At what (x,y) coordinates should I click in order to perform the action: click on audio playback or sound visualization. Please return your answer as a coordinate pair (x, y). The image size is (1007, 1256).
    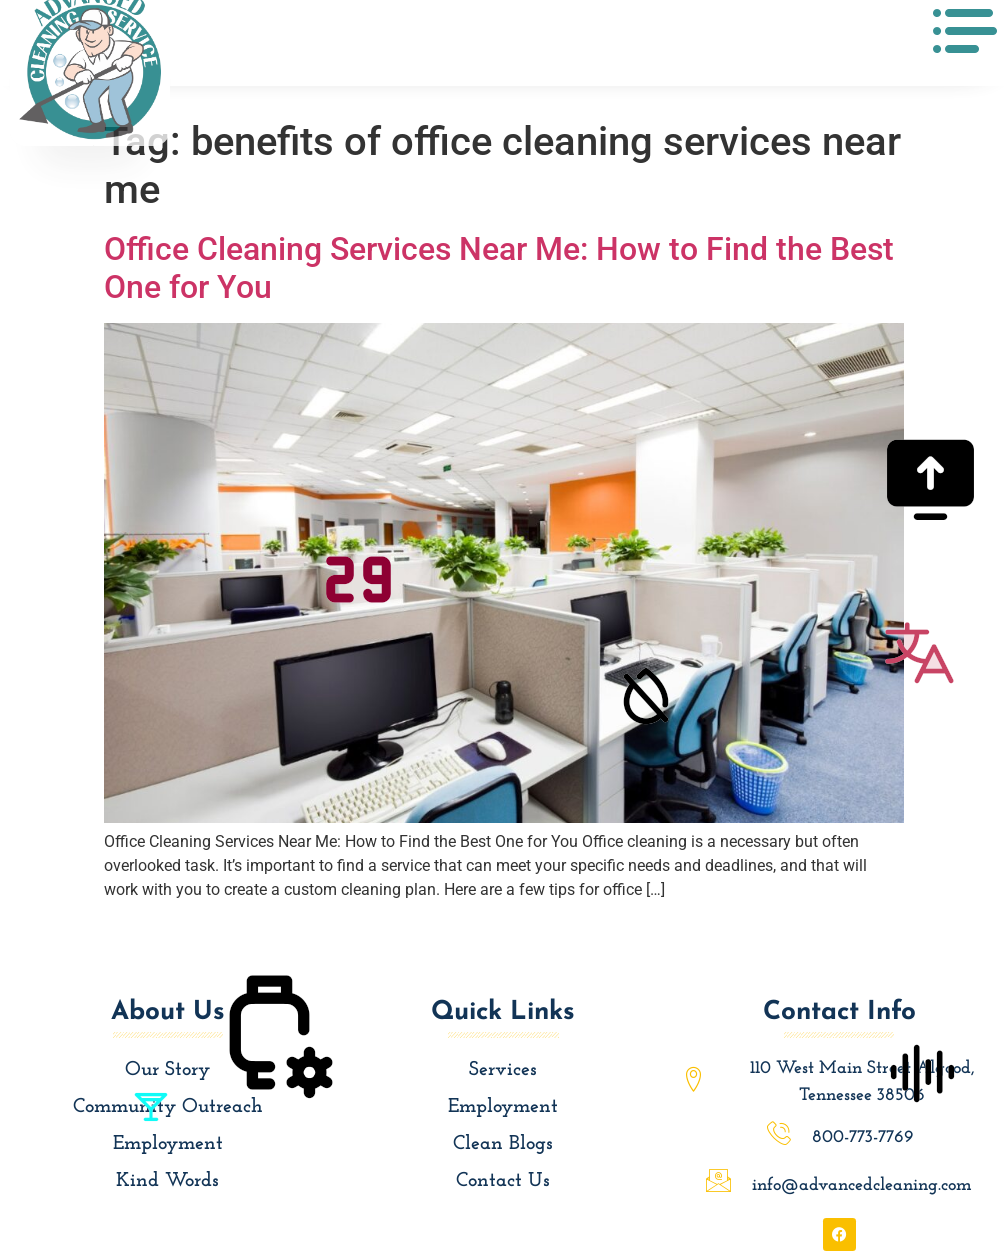
    Looking at the image, I should click on (922, 1073).